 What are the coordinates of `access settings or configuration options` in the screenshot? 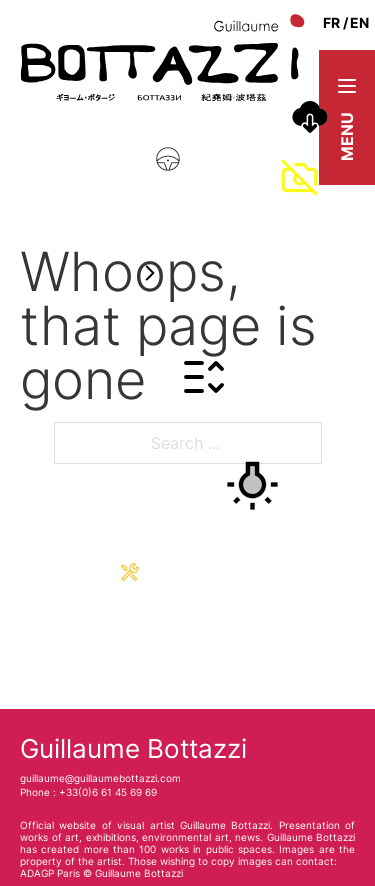 It's located at (130, 572).